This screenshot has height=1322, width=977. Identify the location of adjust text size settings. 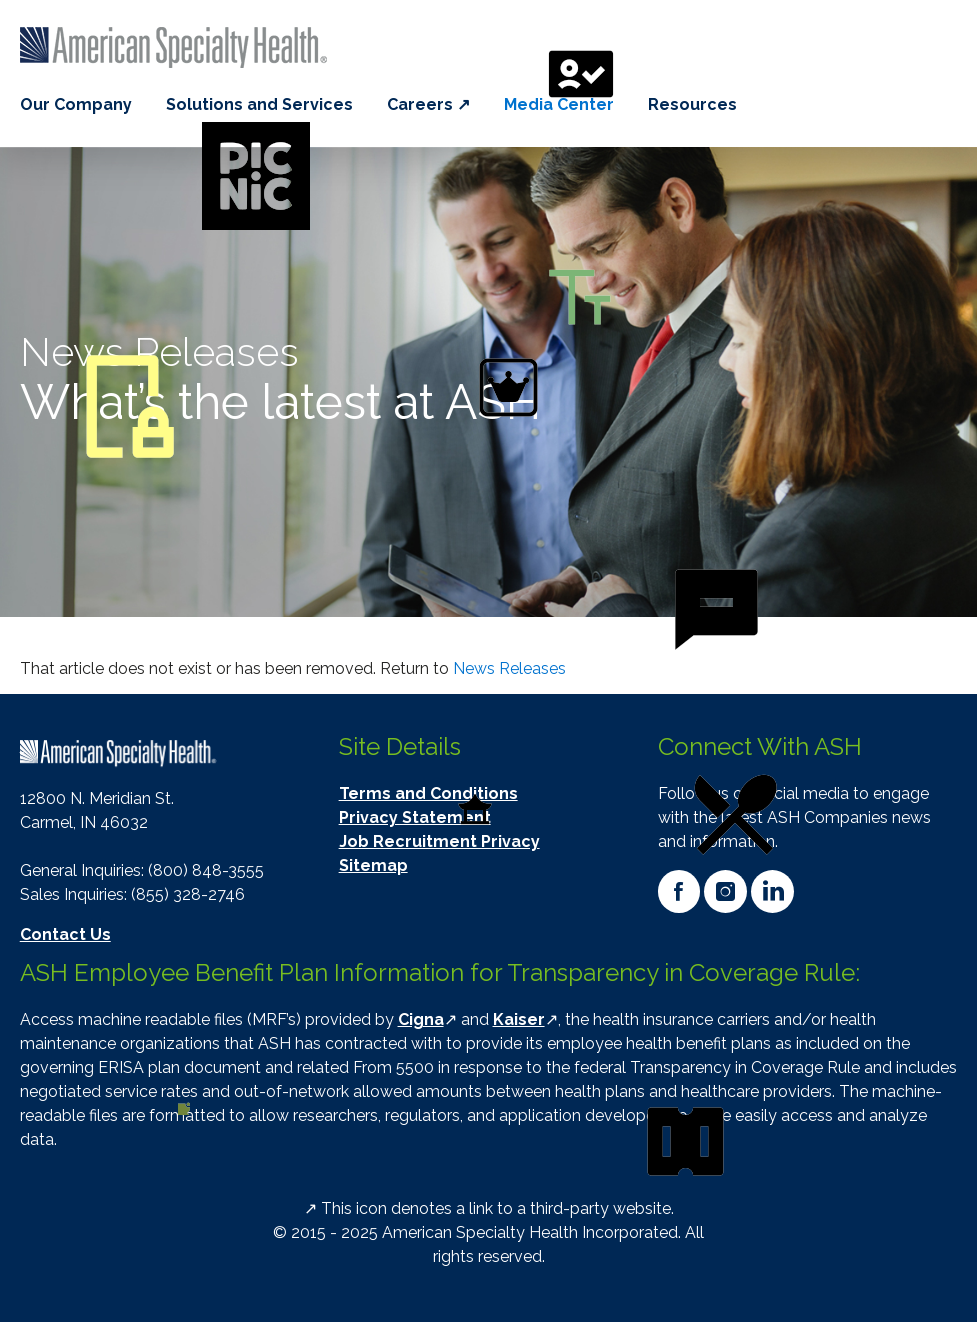
(581, 295).